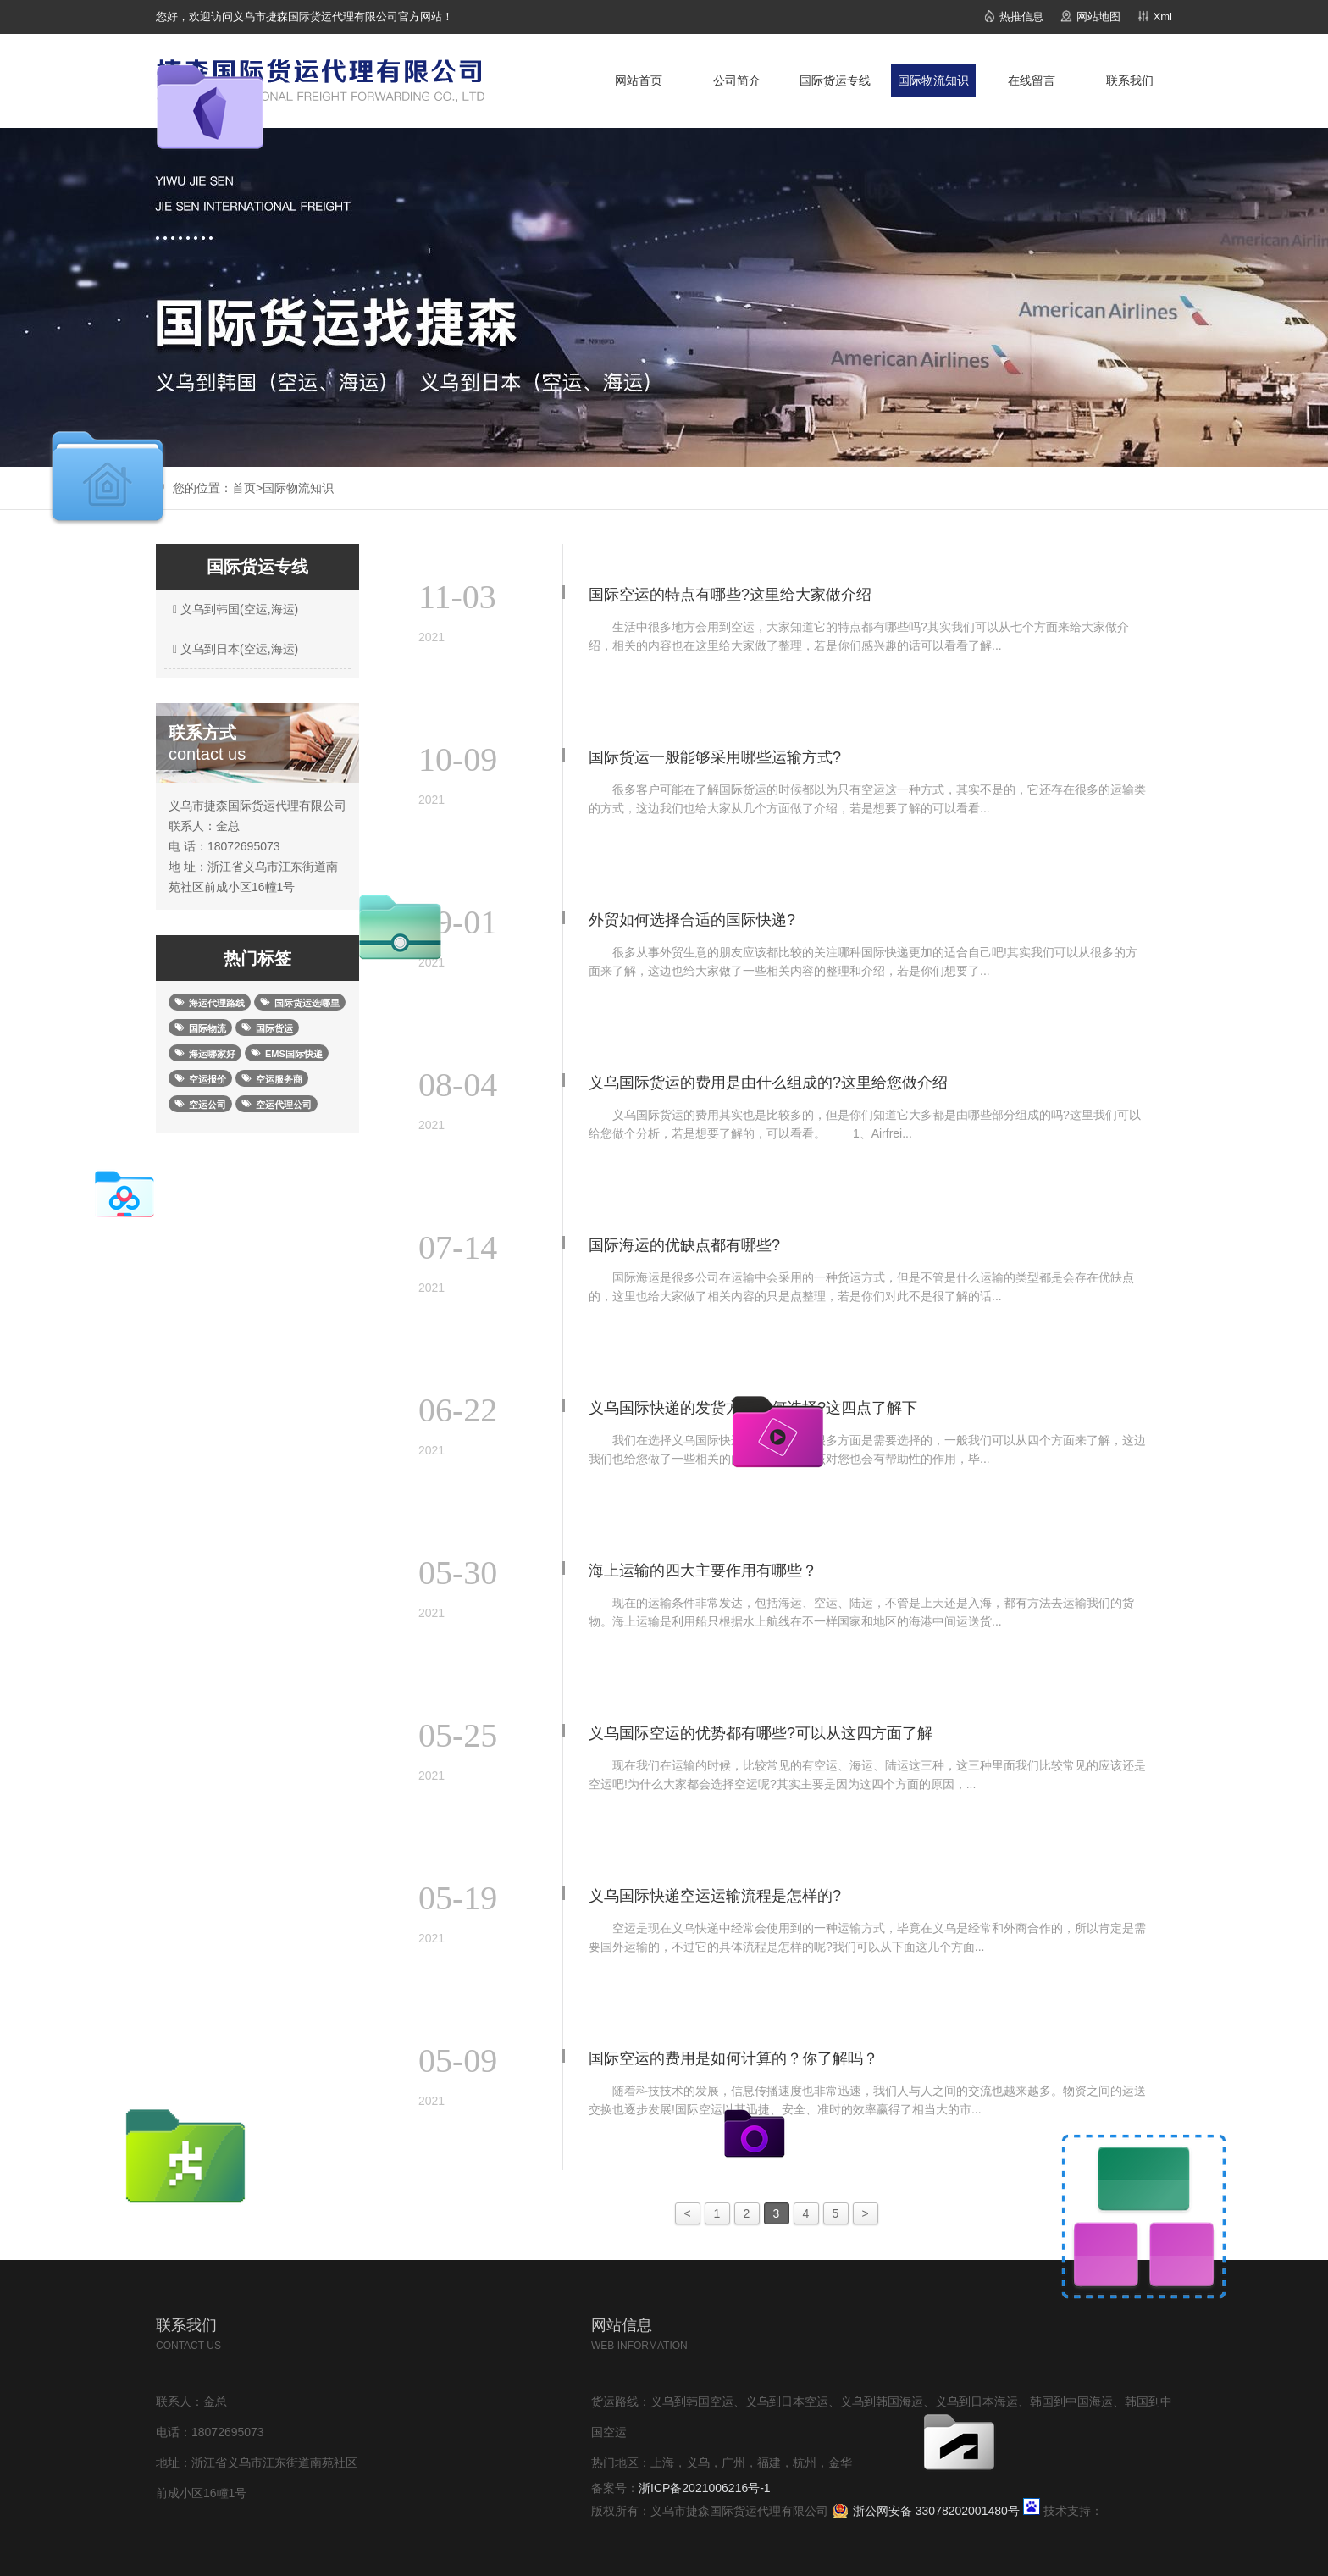 This screenshot has width=1328, height=2576. What do you see at coordinates (959, 2444) in the screenshot?
I see `open autodesk project files folder` at bounding box center [959, 2444].